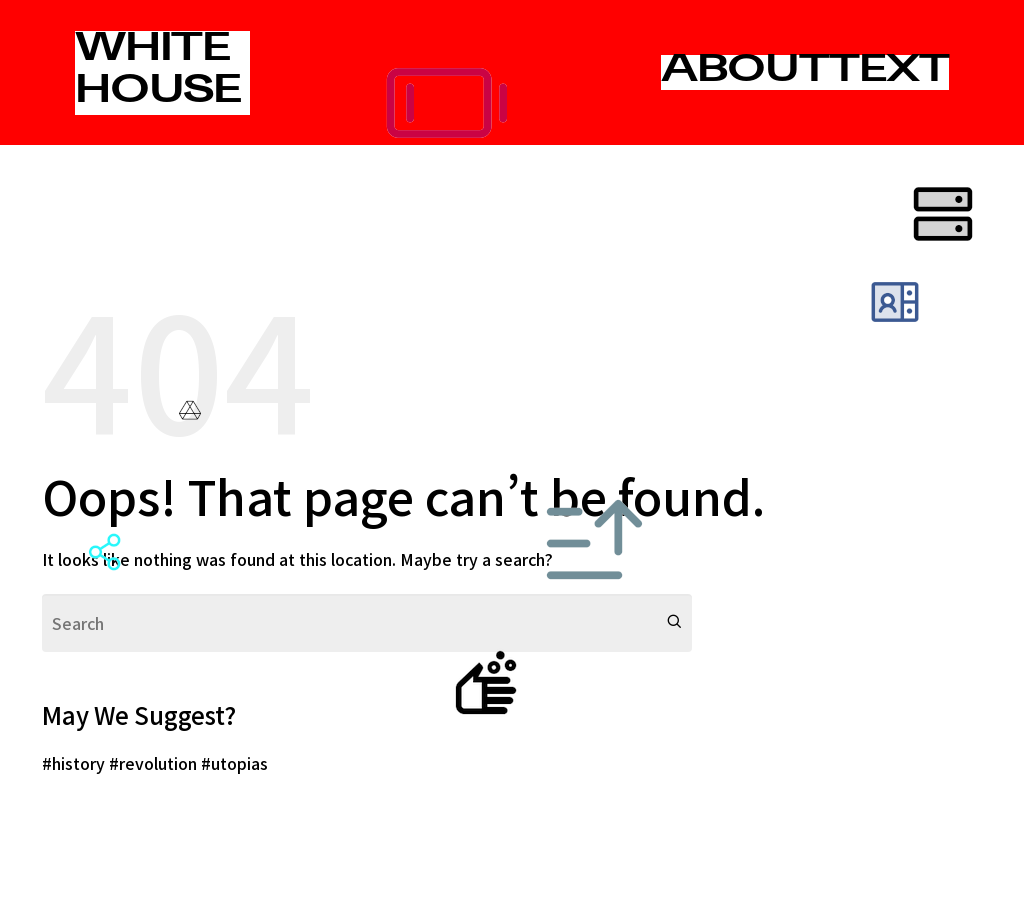 Image resolution: width=1024 pixels, height=913 pixels. What do you see at coordinates (445, 103) in the screenshot?
I see `indicates low battery status` at bounding box center [445, 103].